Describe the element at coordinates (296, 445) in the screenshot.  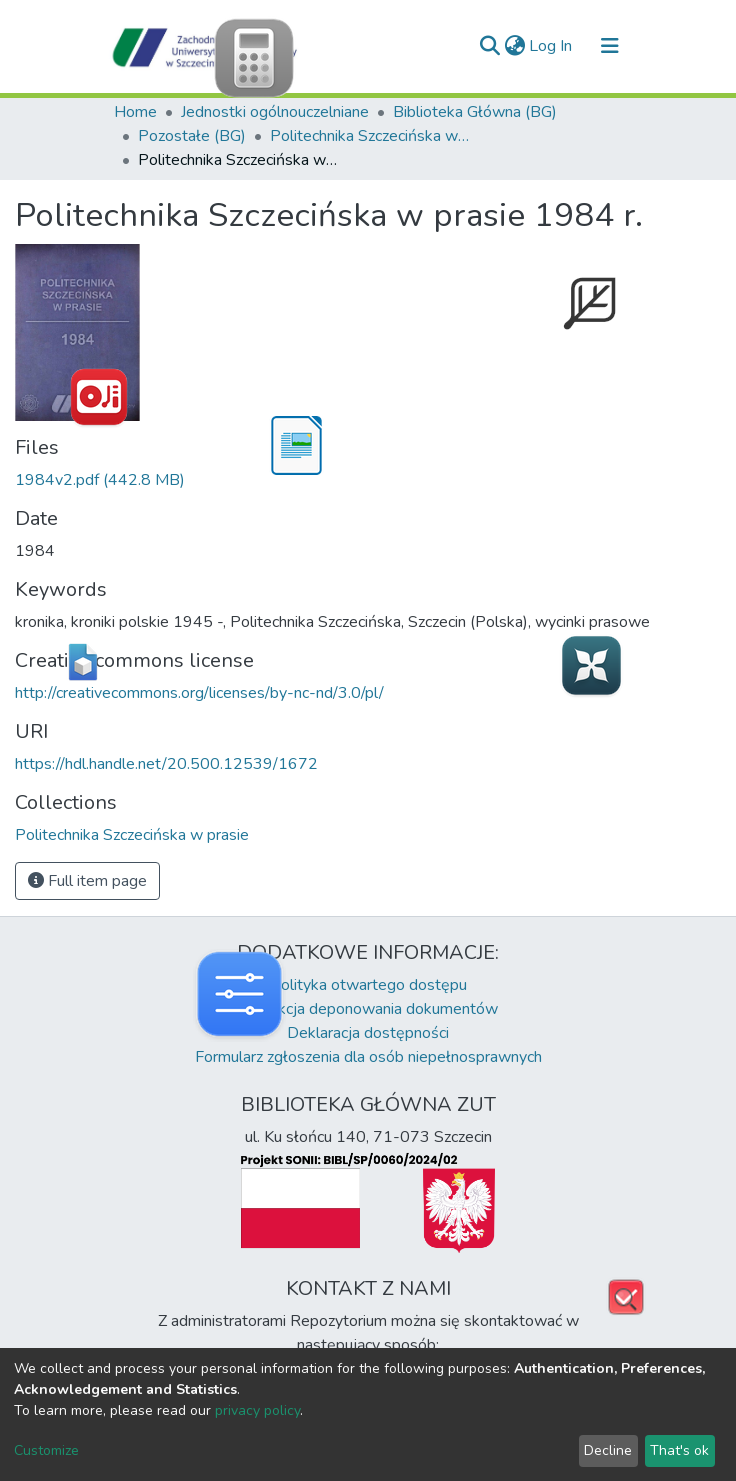
I see `open a libreoffice writer document` at that location.